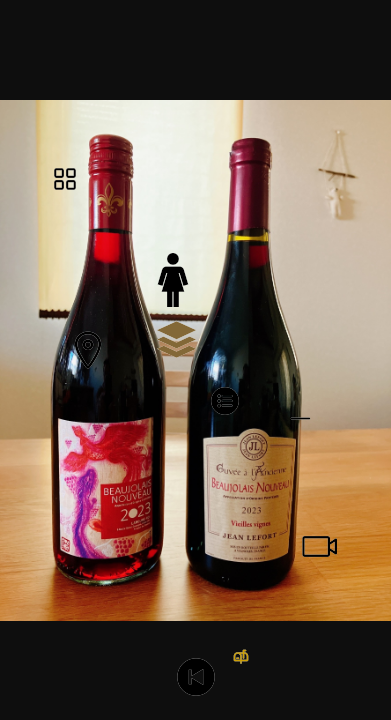  I want to click on view current location on map, so click(88, 350).